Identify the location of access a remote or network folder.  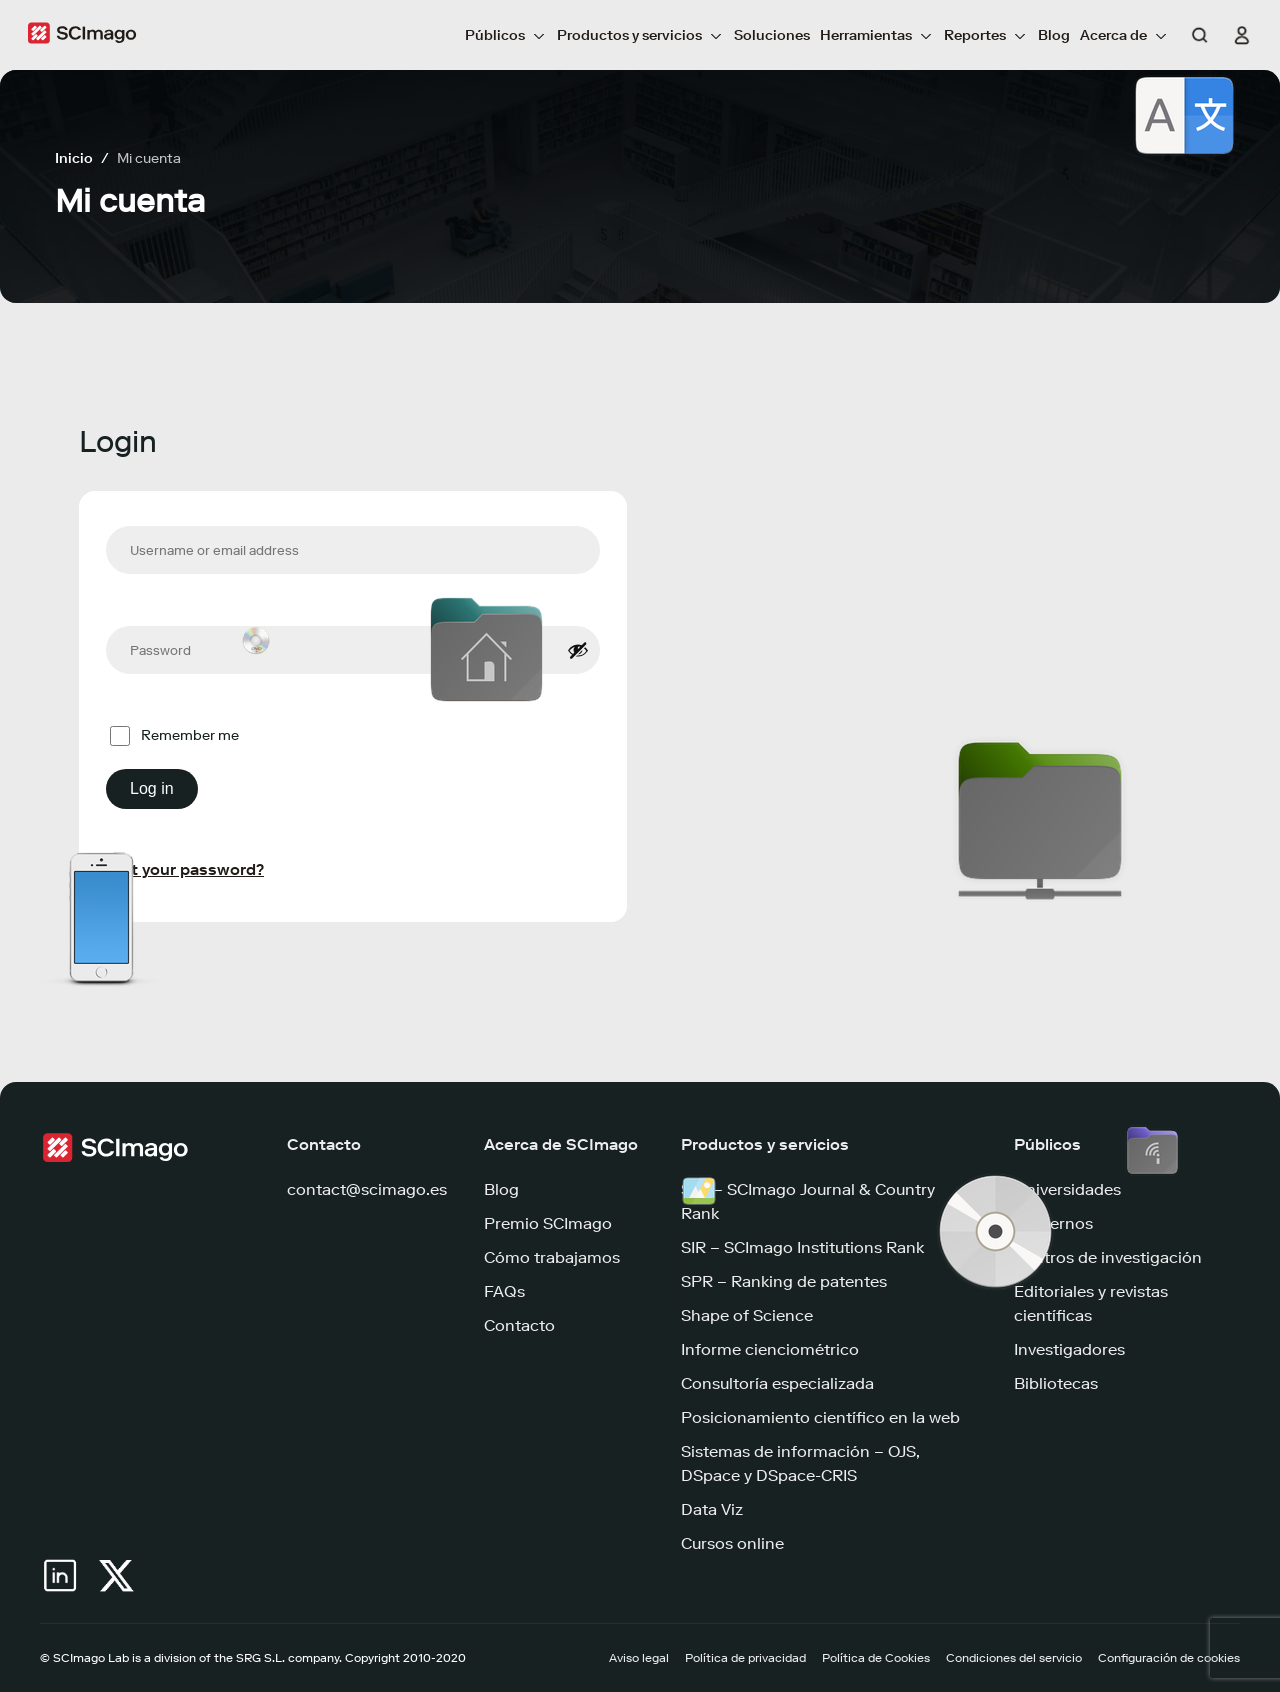
(1040, 818).